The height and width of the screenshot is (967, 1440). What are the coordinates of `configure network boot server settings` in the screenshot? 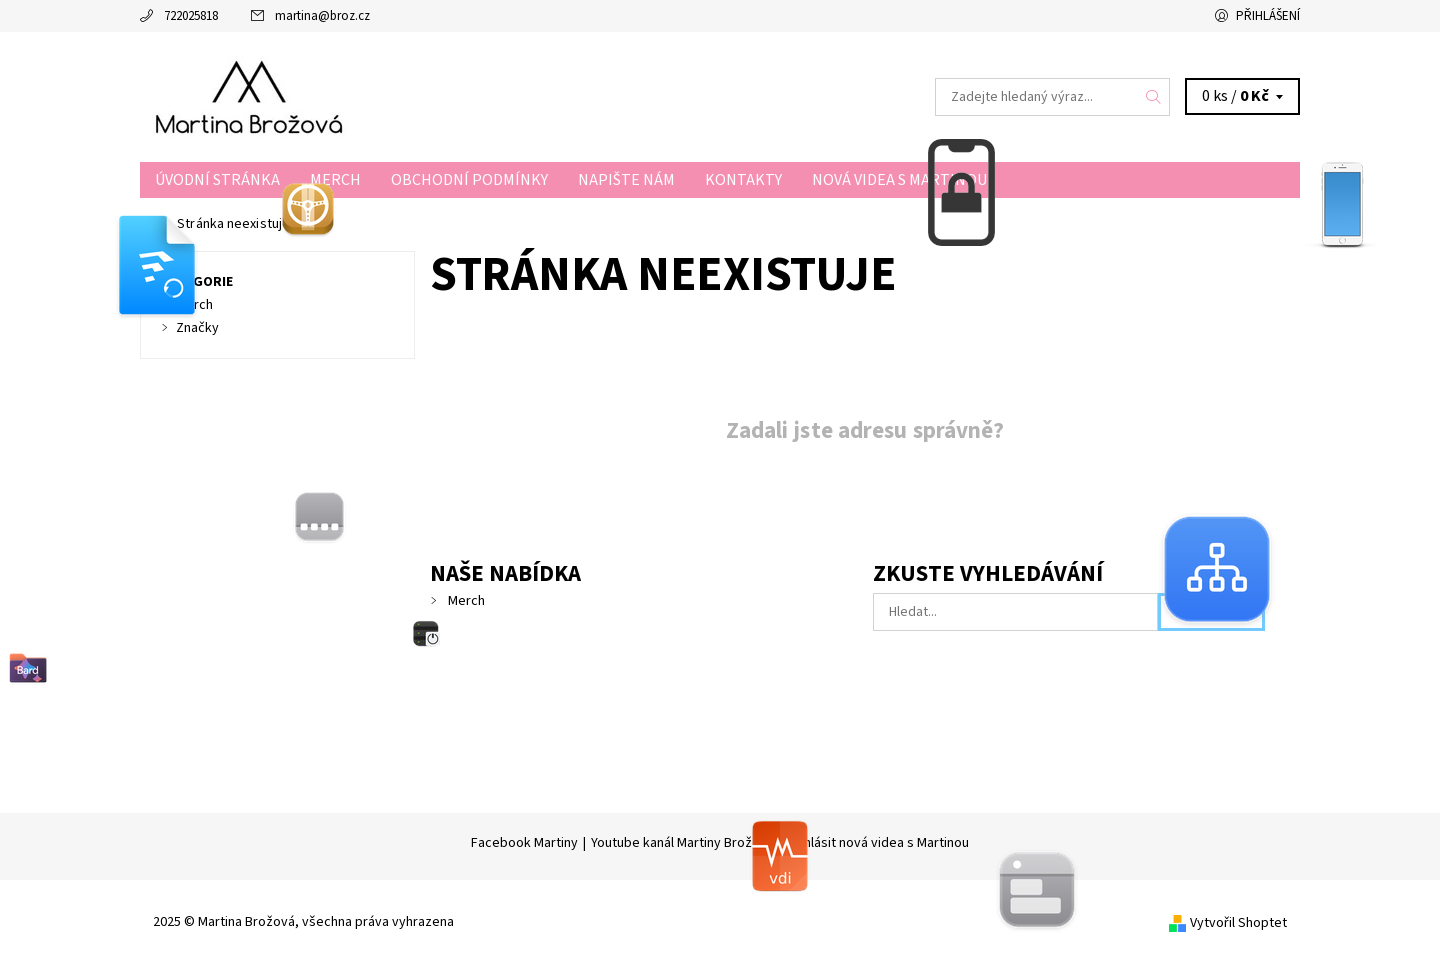 It's located at (426, 634).